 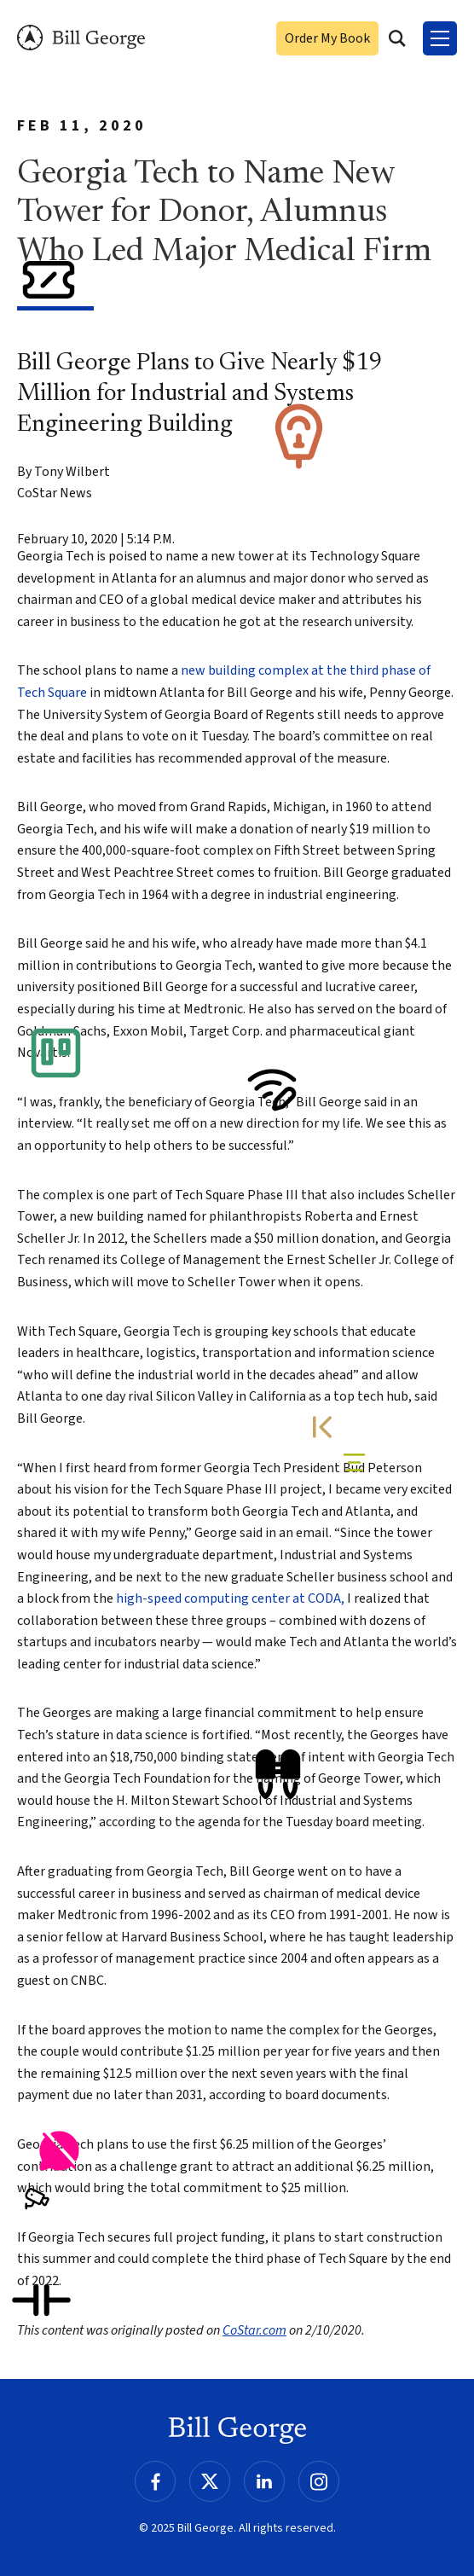 What do you see at coordinates (272, 1087) in the screenshot?
I see `edit or rename wifi network settings` at bounding box center [272, 1087].